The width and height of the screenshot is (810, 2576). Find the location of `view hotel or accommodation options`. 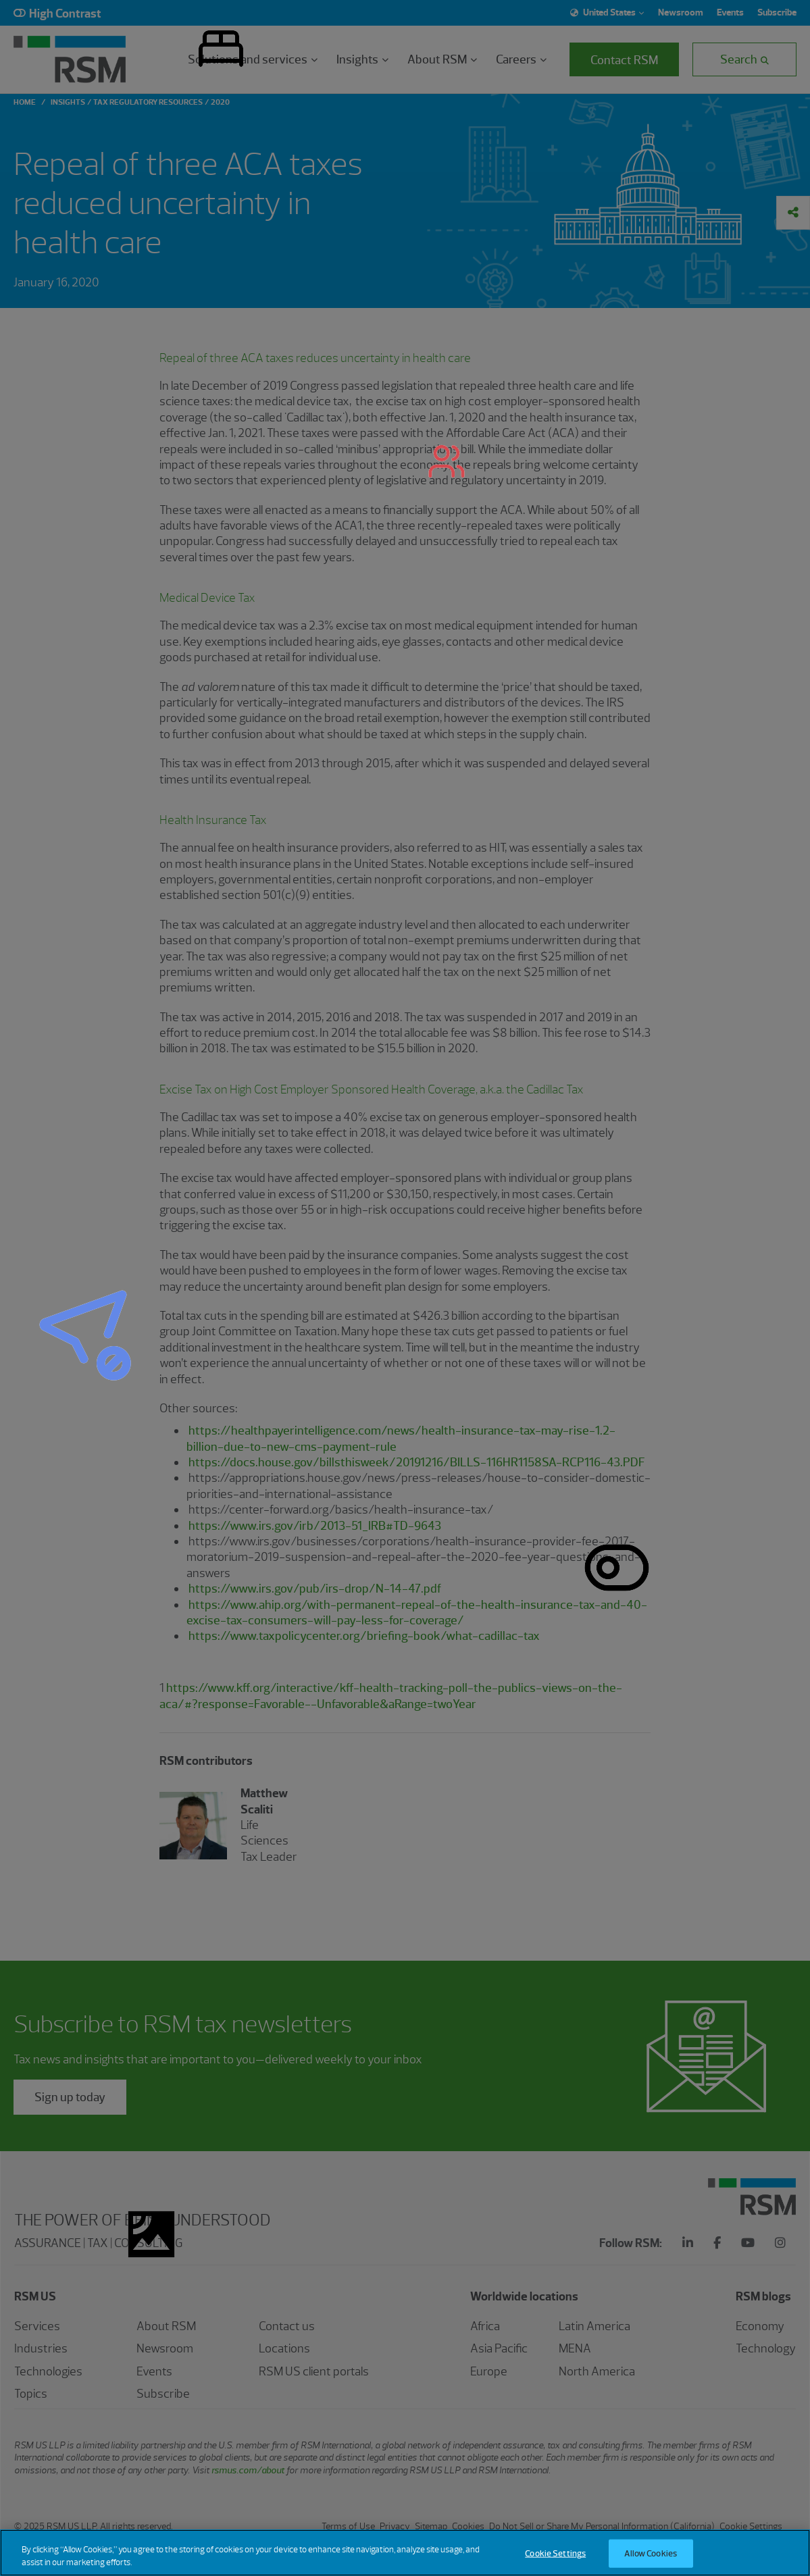

view hotel or accommodation options is located at coordinates (221, 49).